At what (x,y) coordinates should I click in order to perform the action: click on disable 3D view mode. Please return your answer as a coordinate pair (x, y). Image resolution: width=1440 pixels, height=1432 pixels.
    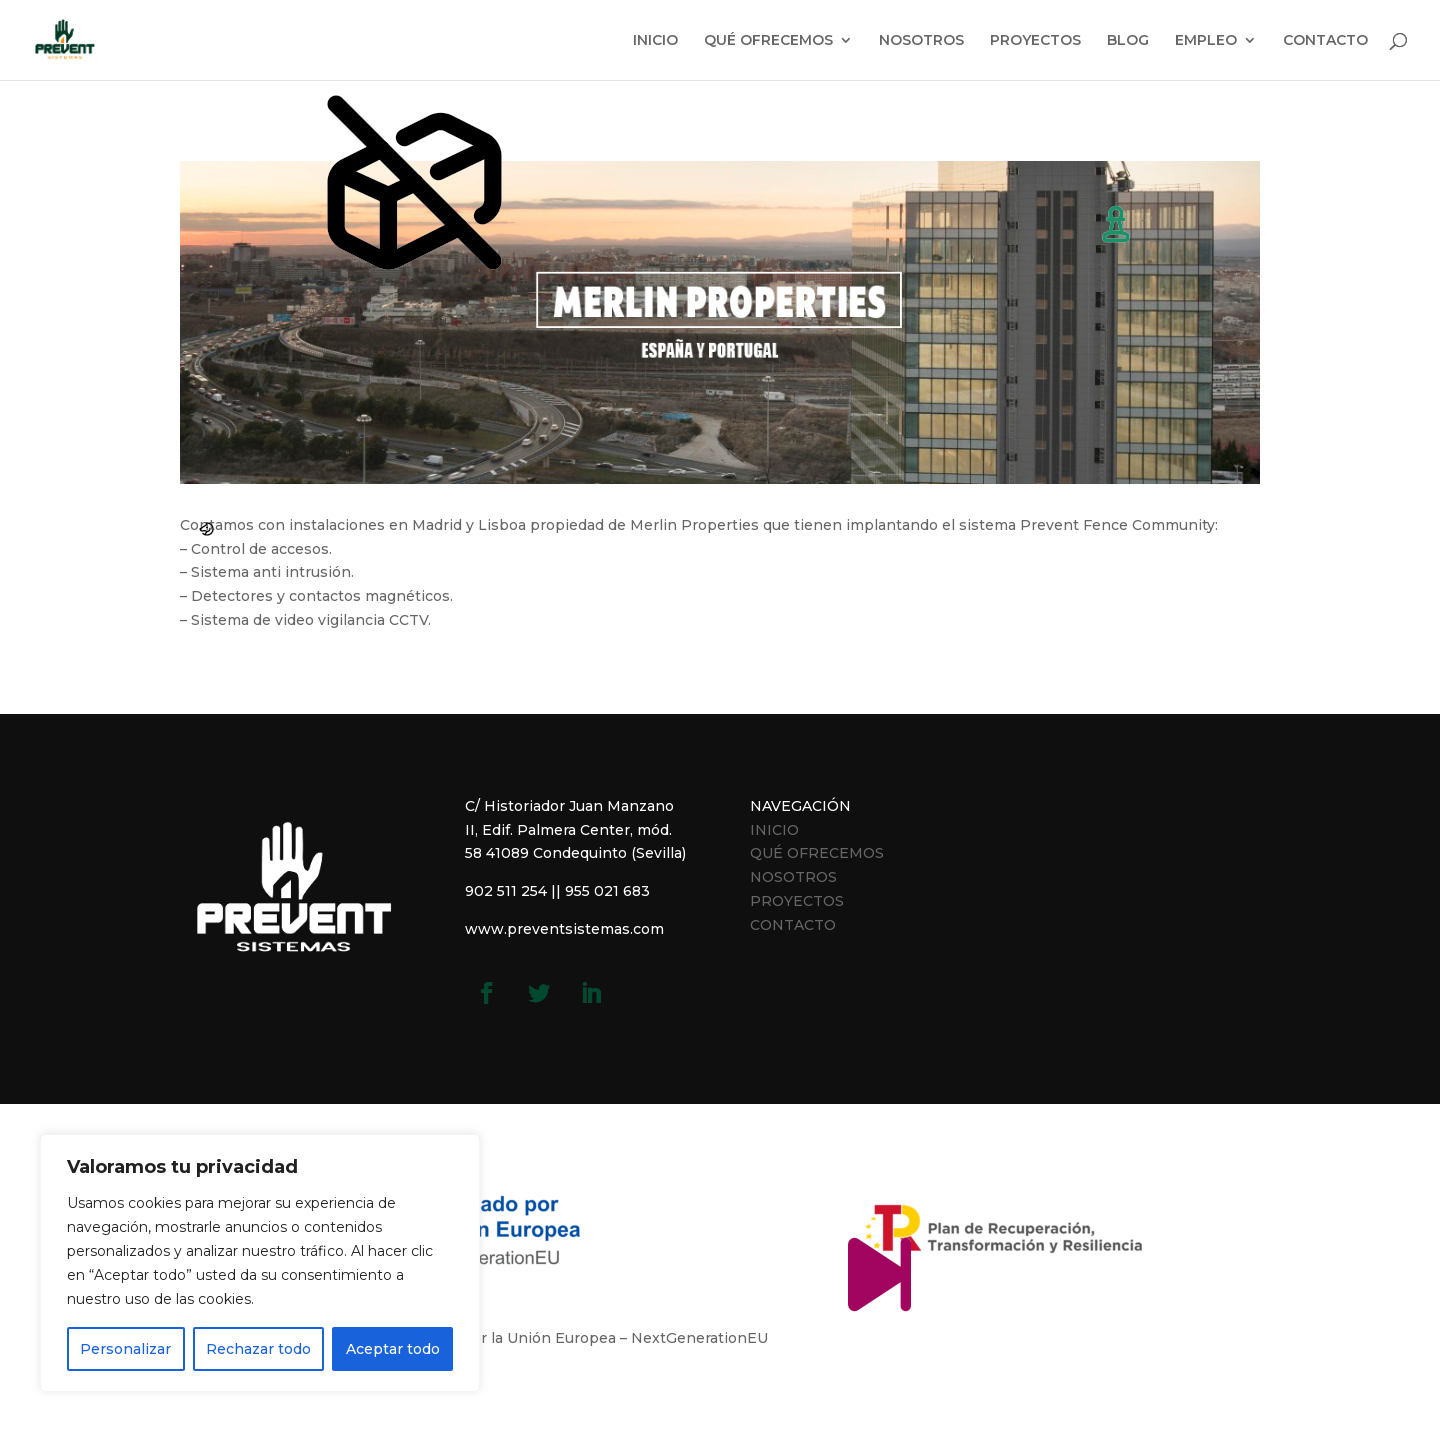
    Looking at the image, I should click on (414, 182).